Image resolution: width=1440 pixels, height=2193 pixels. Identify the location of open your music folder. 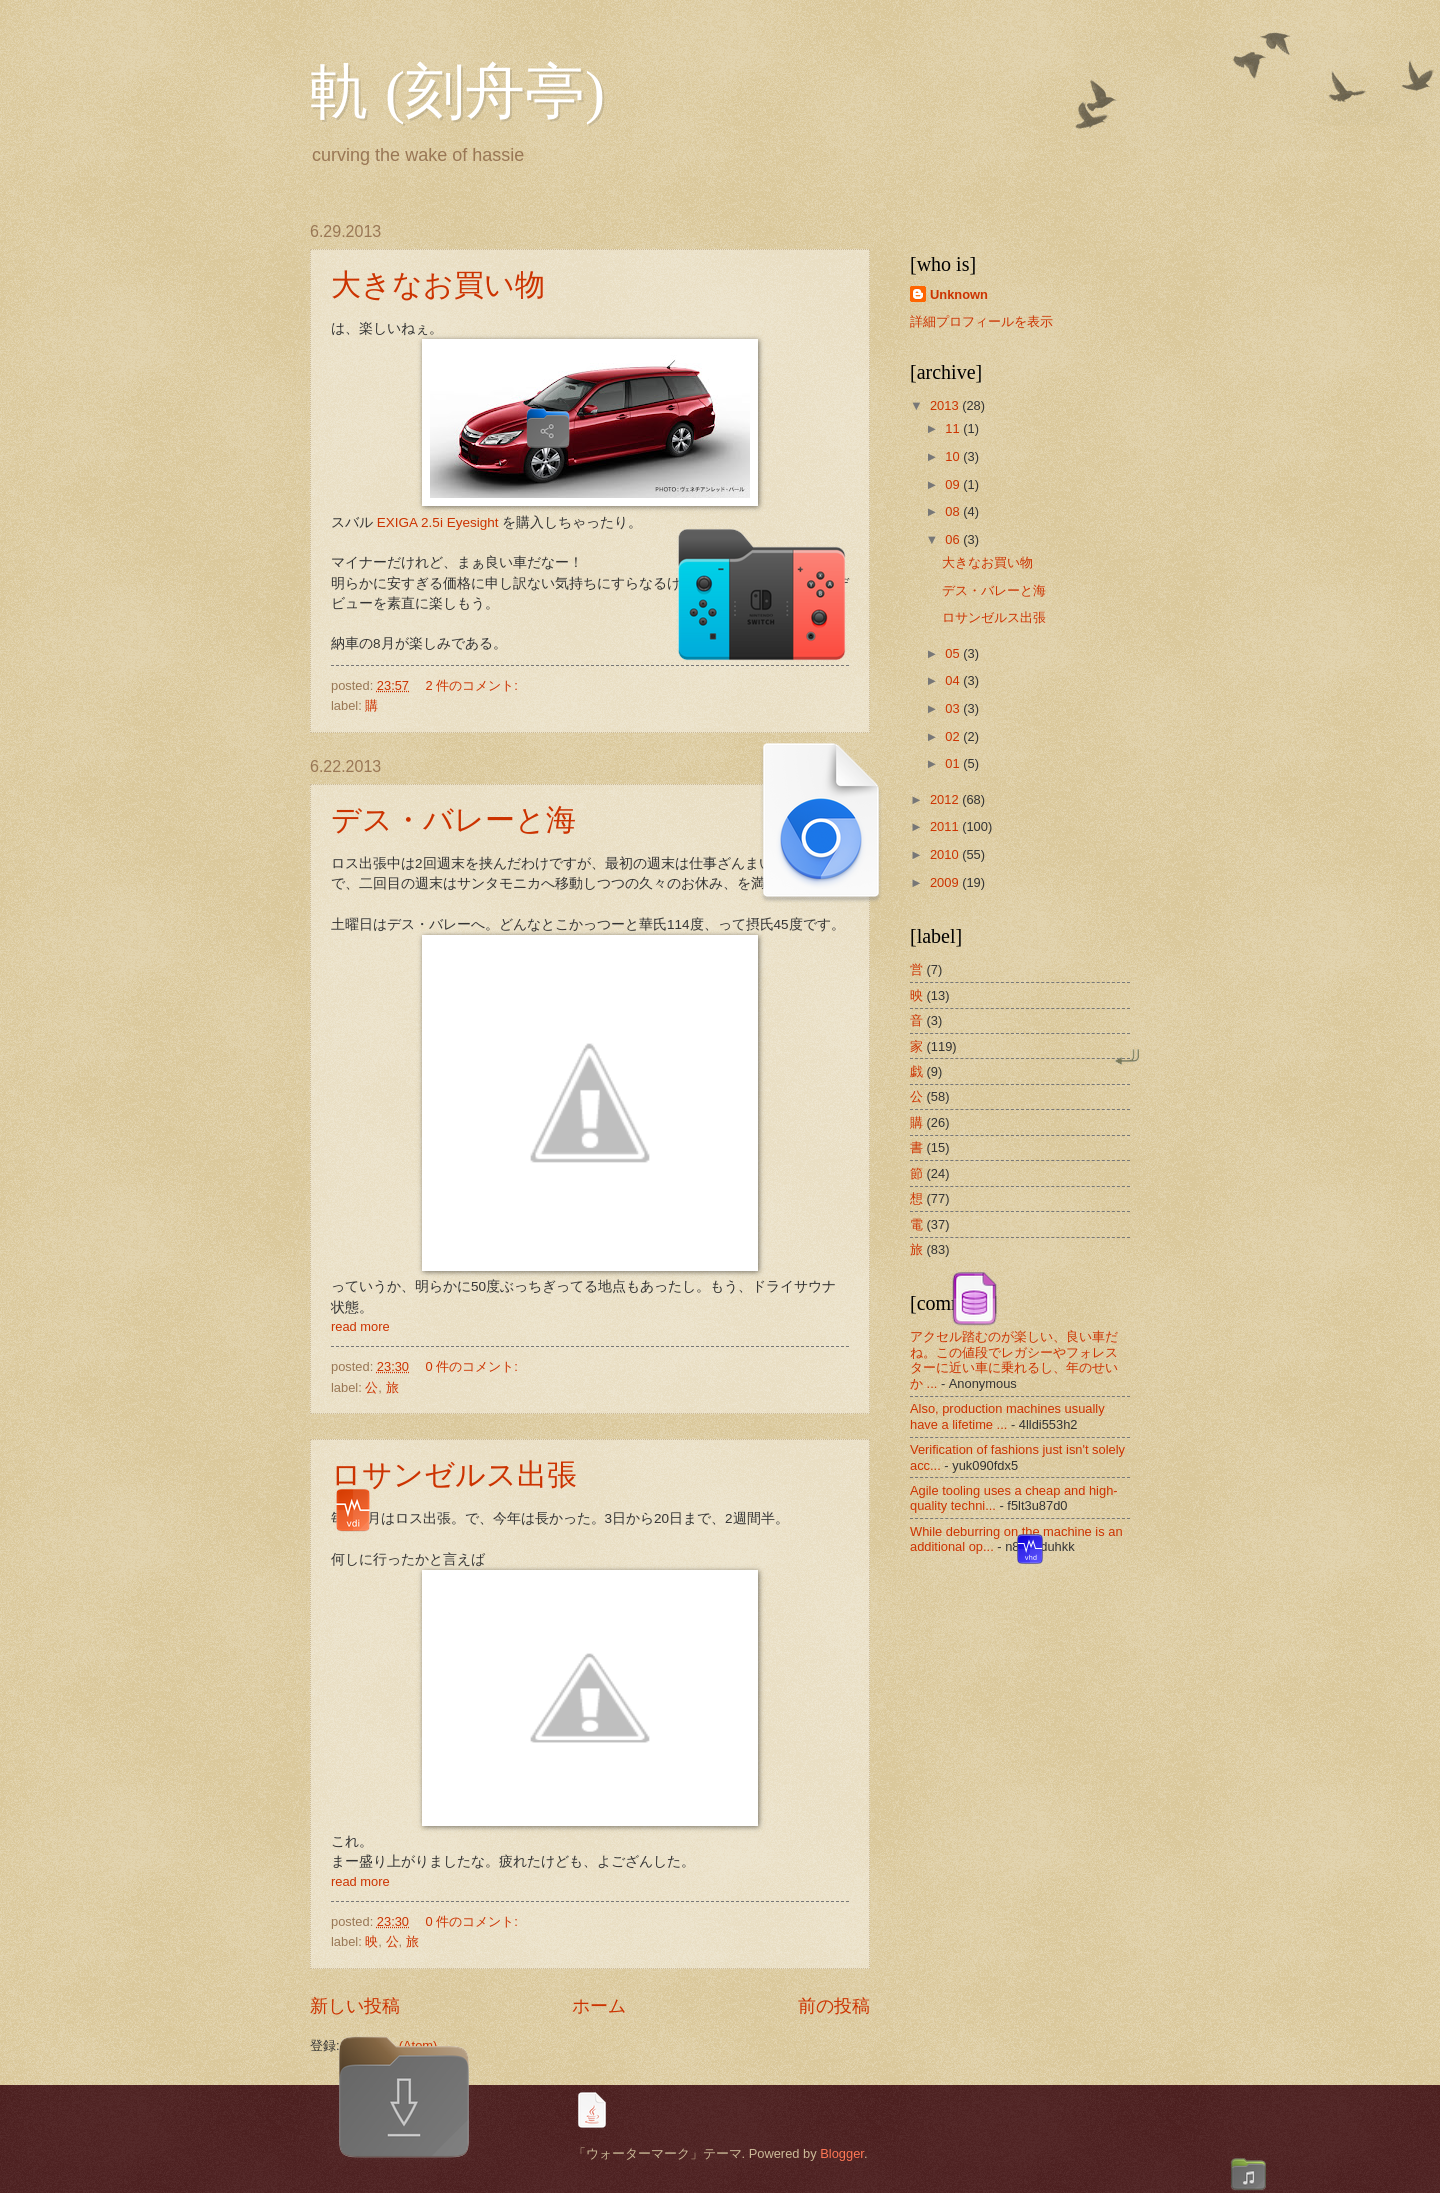
(1248, 2173).